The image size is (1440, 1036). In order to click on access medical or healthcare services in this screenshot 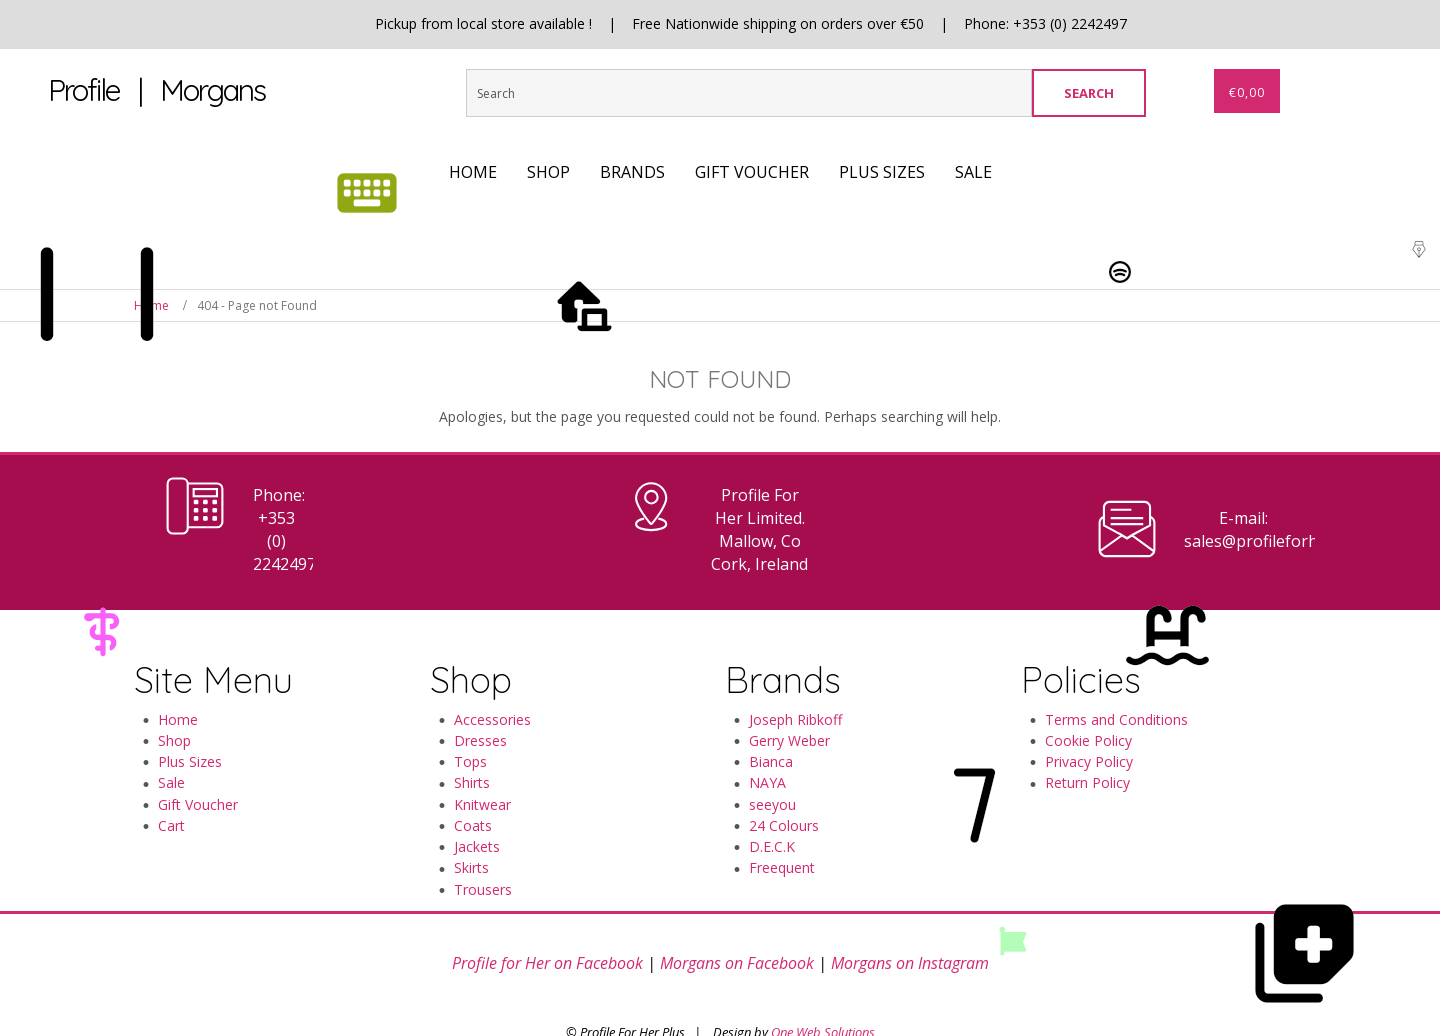, I will do `click(103, 632)`.